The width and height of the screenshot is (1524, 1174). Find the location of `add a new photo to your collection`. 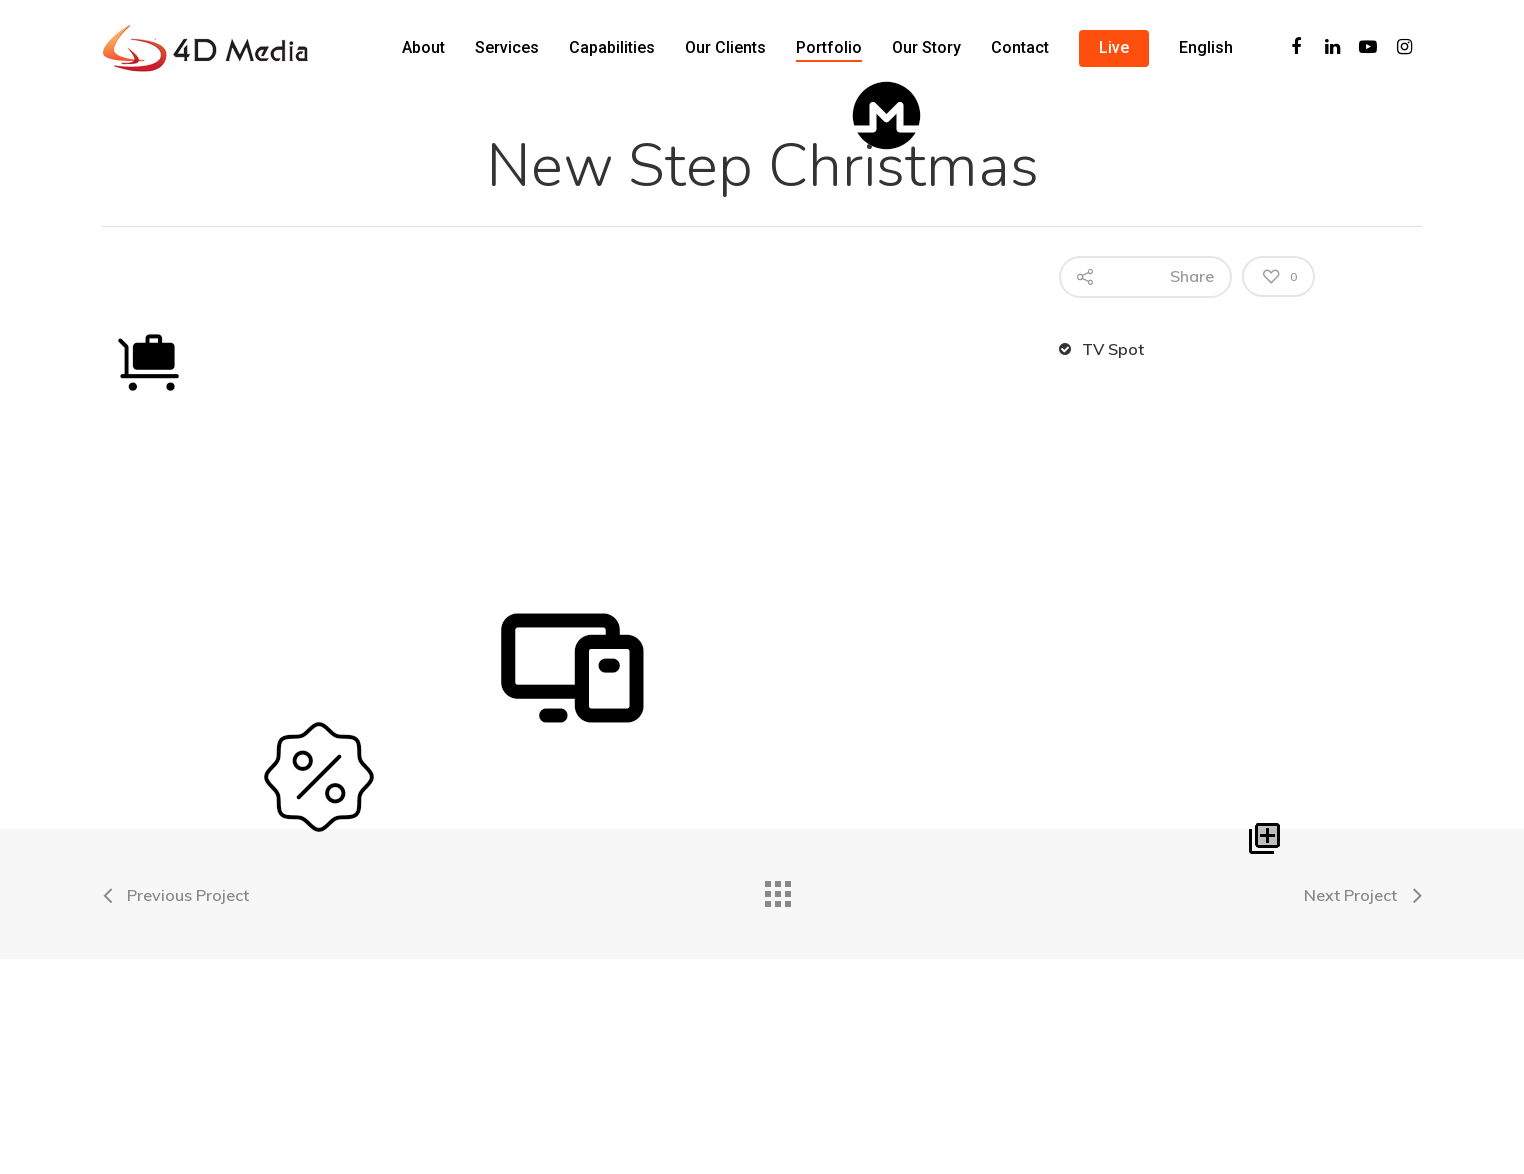

add a new photo to your collection is located at coordinates (1264, 838).